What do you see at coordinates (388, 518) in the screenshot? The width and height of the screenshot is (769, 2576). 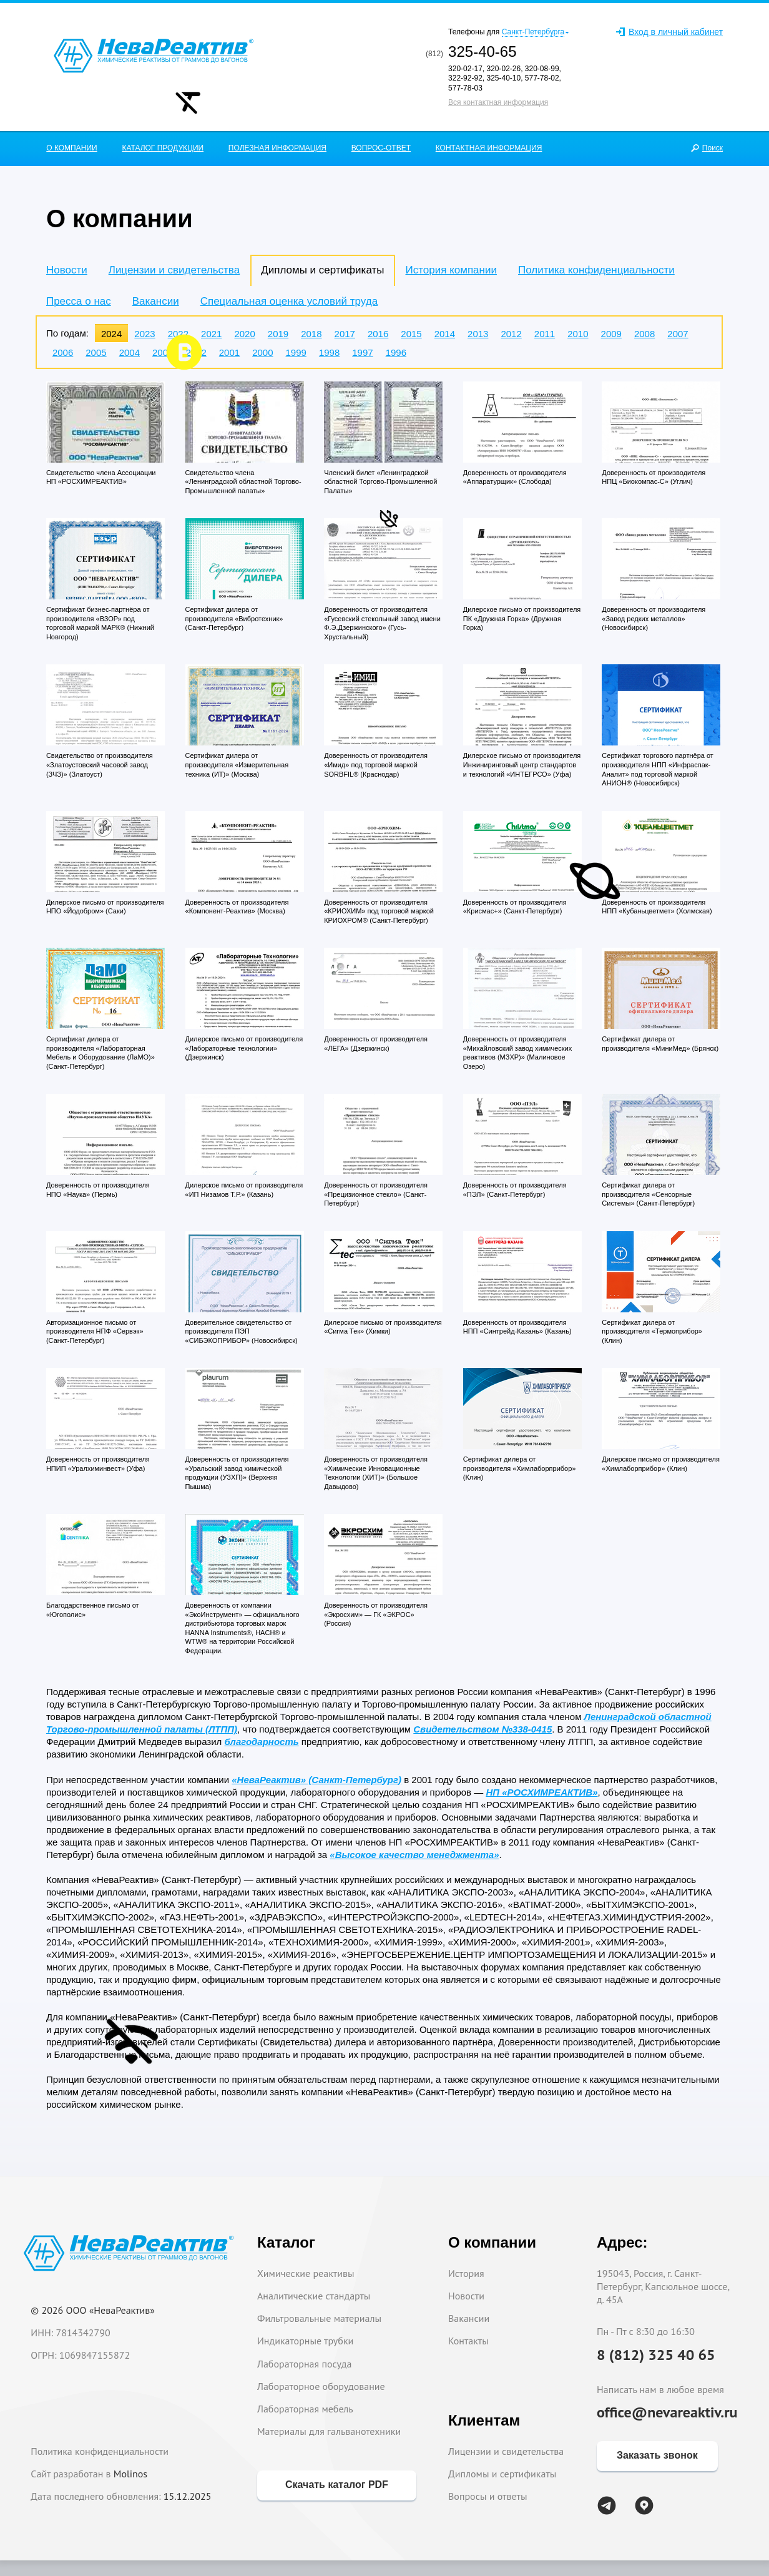 I see `medical services unavailable` at bounding box center [388, 518].